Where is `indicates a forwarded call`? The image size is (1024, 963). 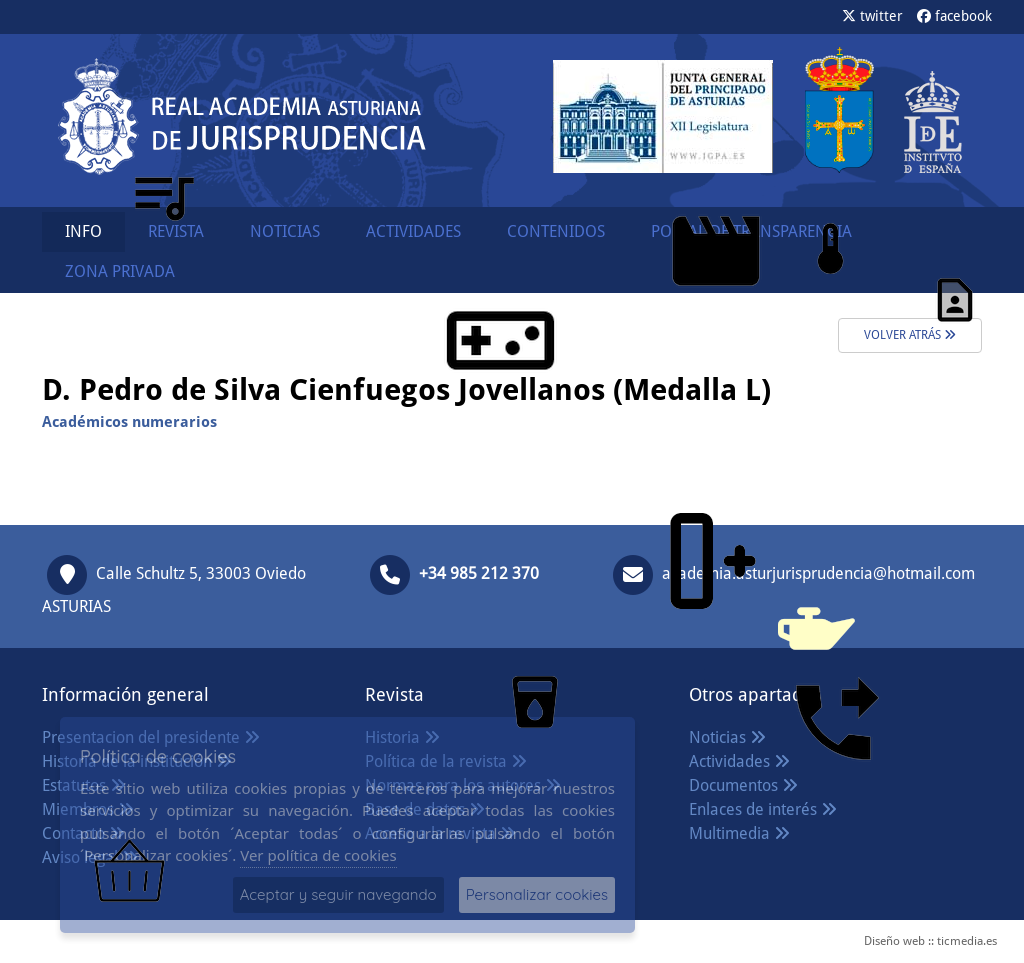 indicates a forwarded call is located at coordinates (833, 722).